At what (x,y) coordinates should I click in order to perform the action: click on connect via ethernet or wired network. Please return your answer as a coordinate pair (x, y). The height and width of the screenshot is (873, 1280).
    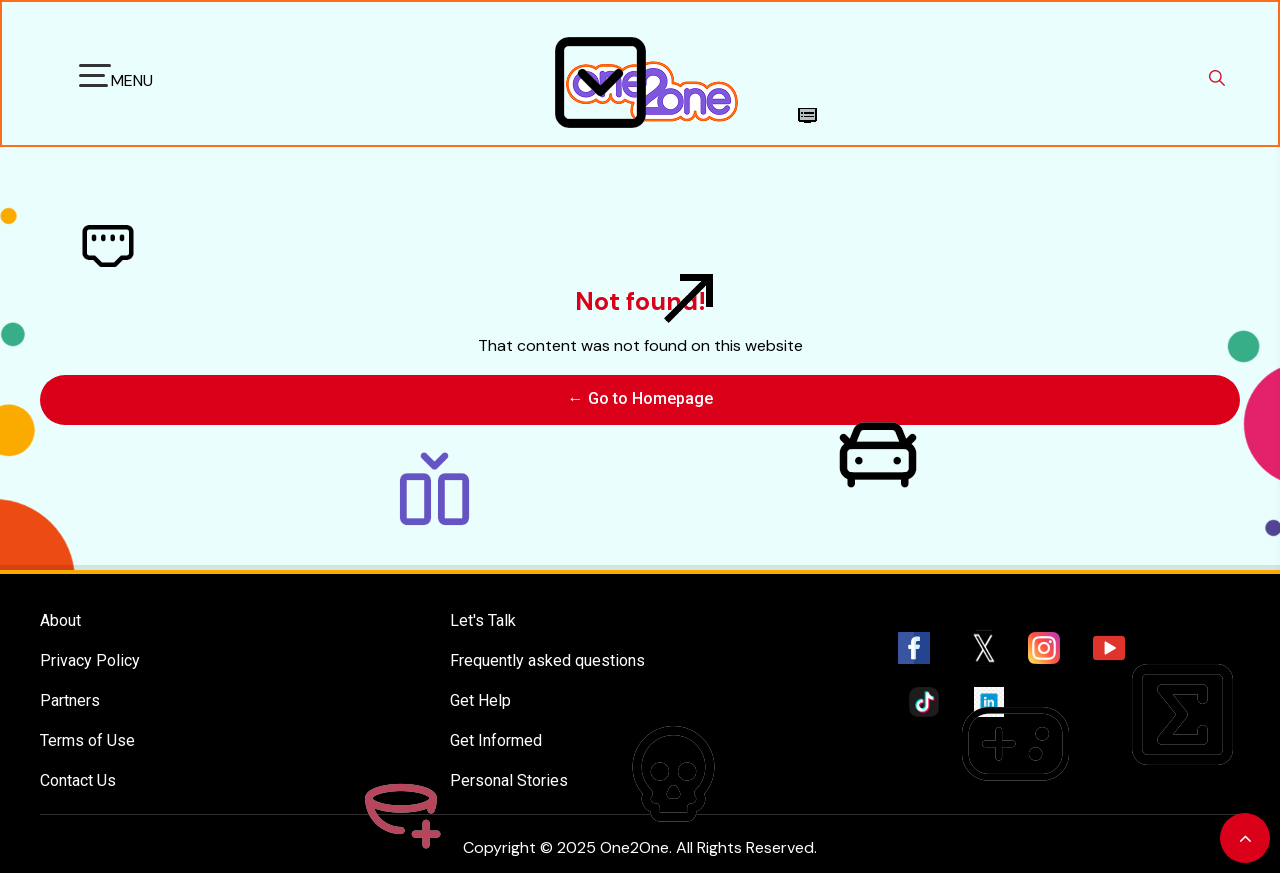
    Looking at the image, I should click on (108, 246).